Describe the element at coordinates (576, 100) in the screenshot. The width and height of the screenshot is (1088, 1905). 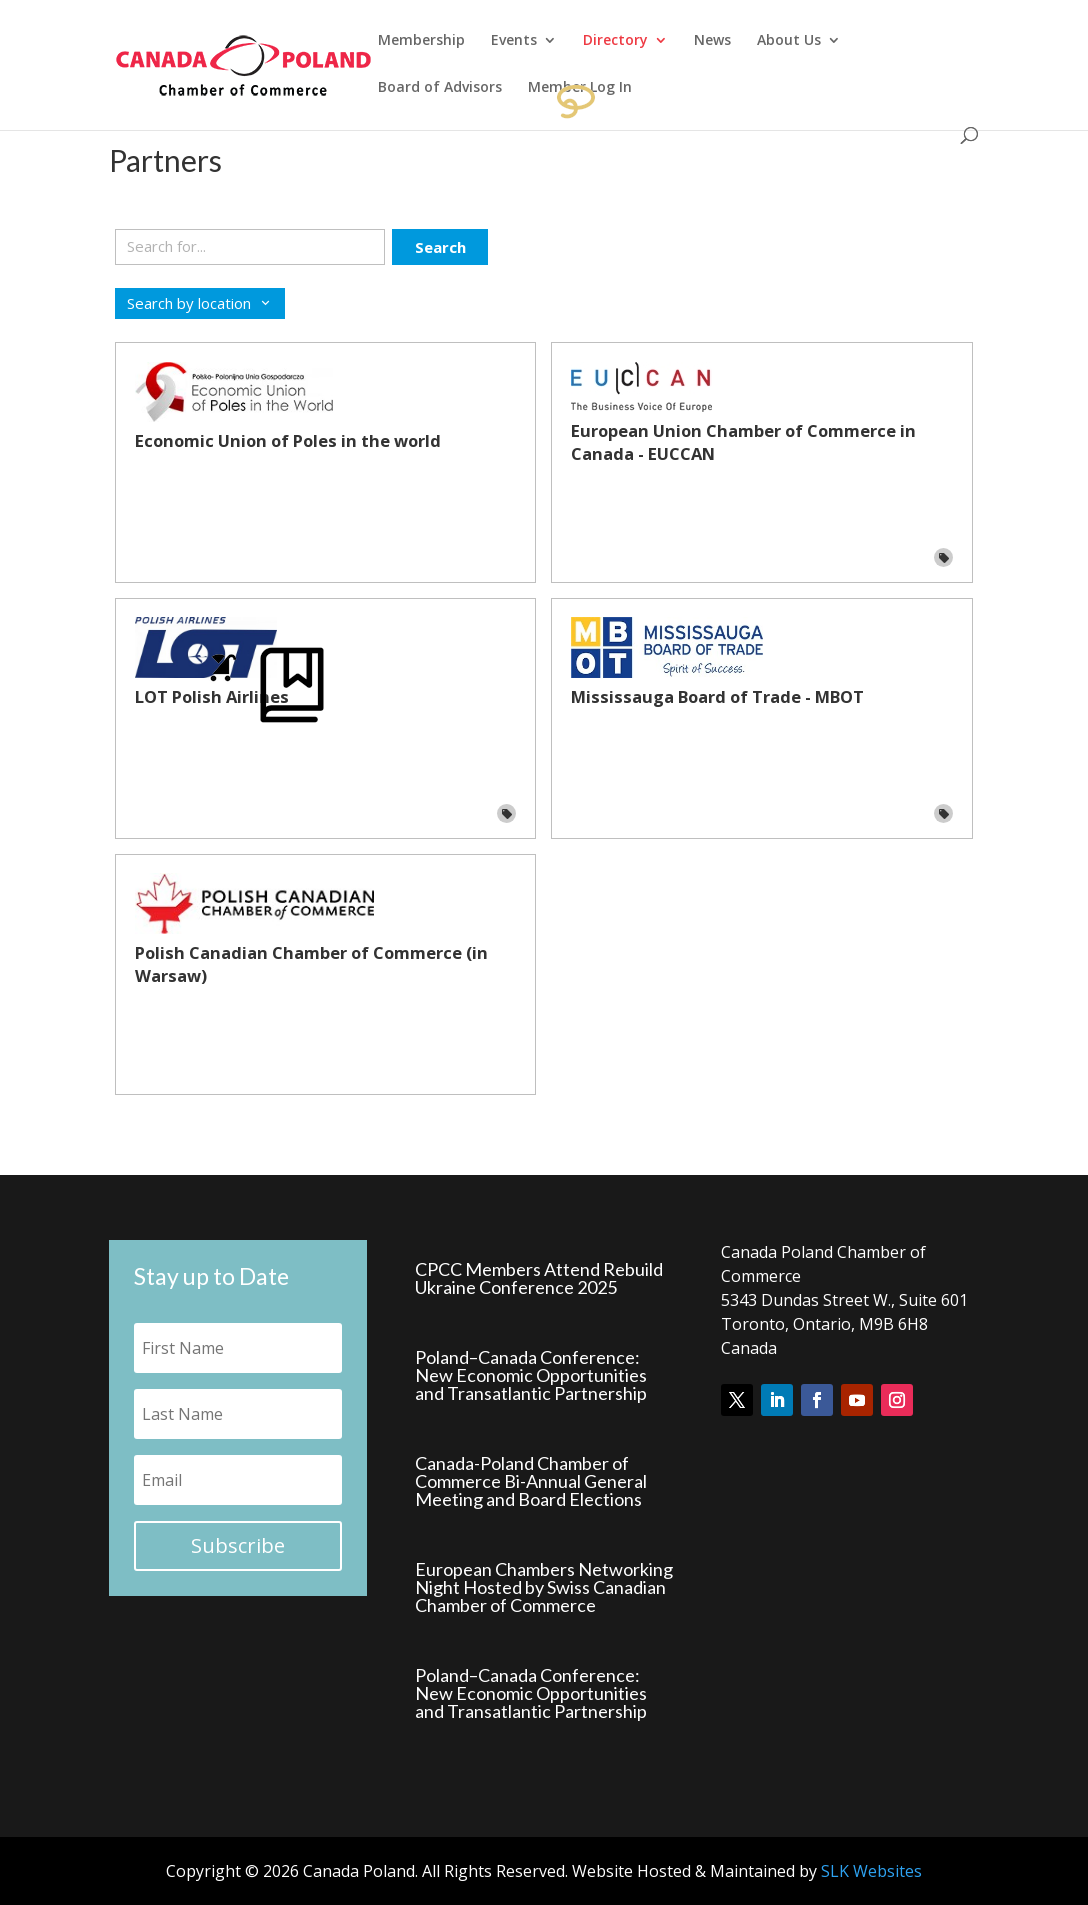
I see `freehand selection tool` at that location.